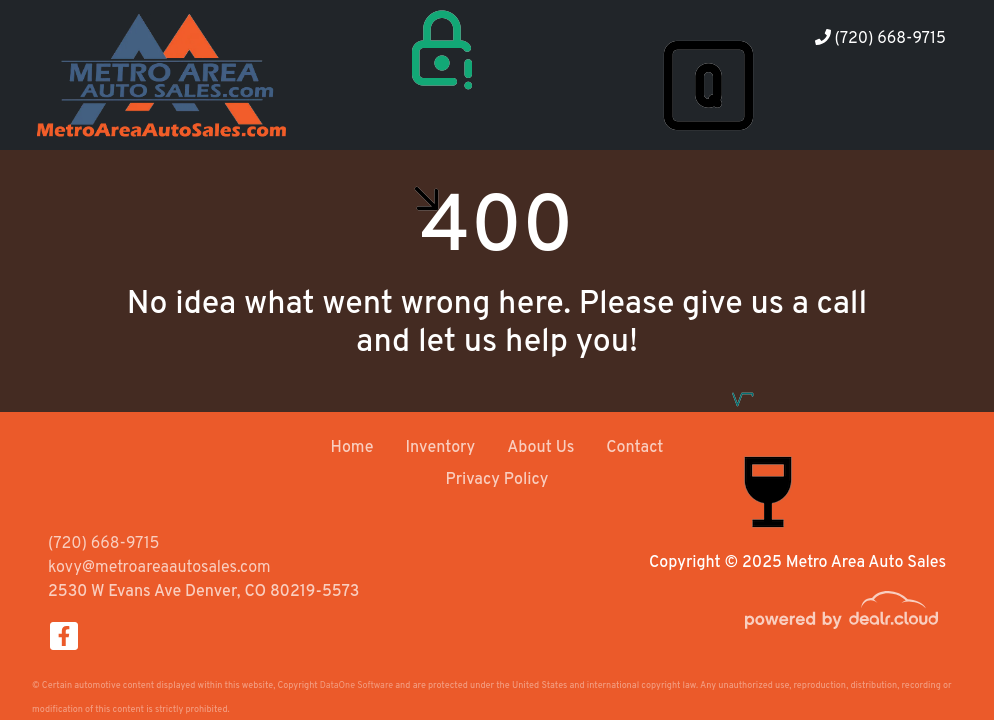 The height and width of the screenshot is (720, 994). What do you see at coordinates (768, 492) in the screenshot?
I see `find nearby wine bars or restaurants` at bounding box center [768, 492].